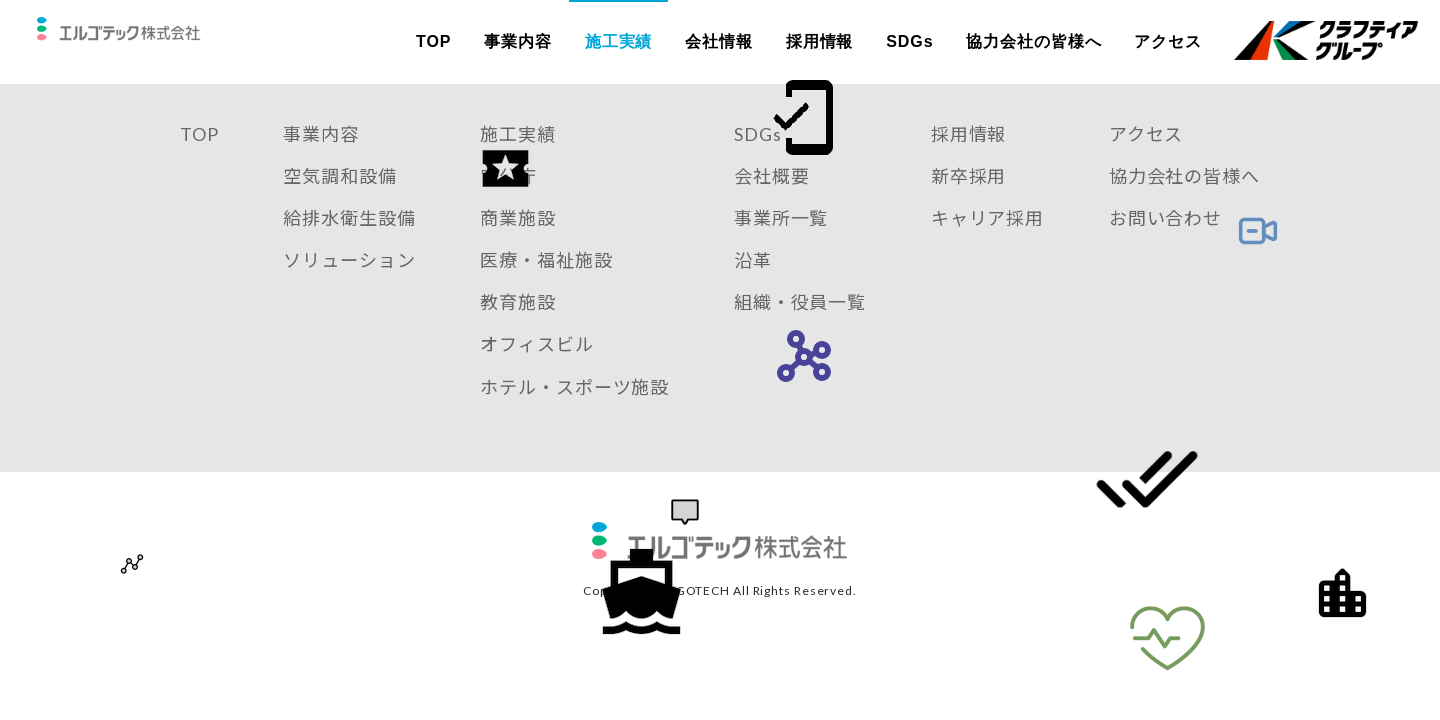  What do you see at coordinates (132, 564) in the screenshot?
I see `view connected data points or nodes` at bounding box center [132, 564].